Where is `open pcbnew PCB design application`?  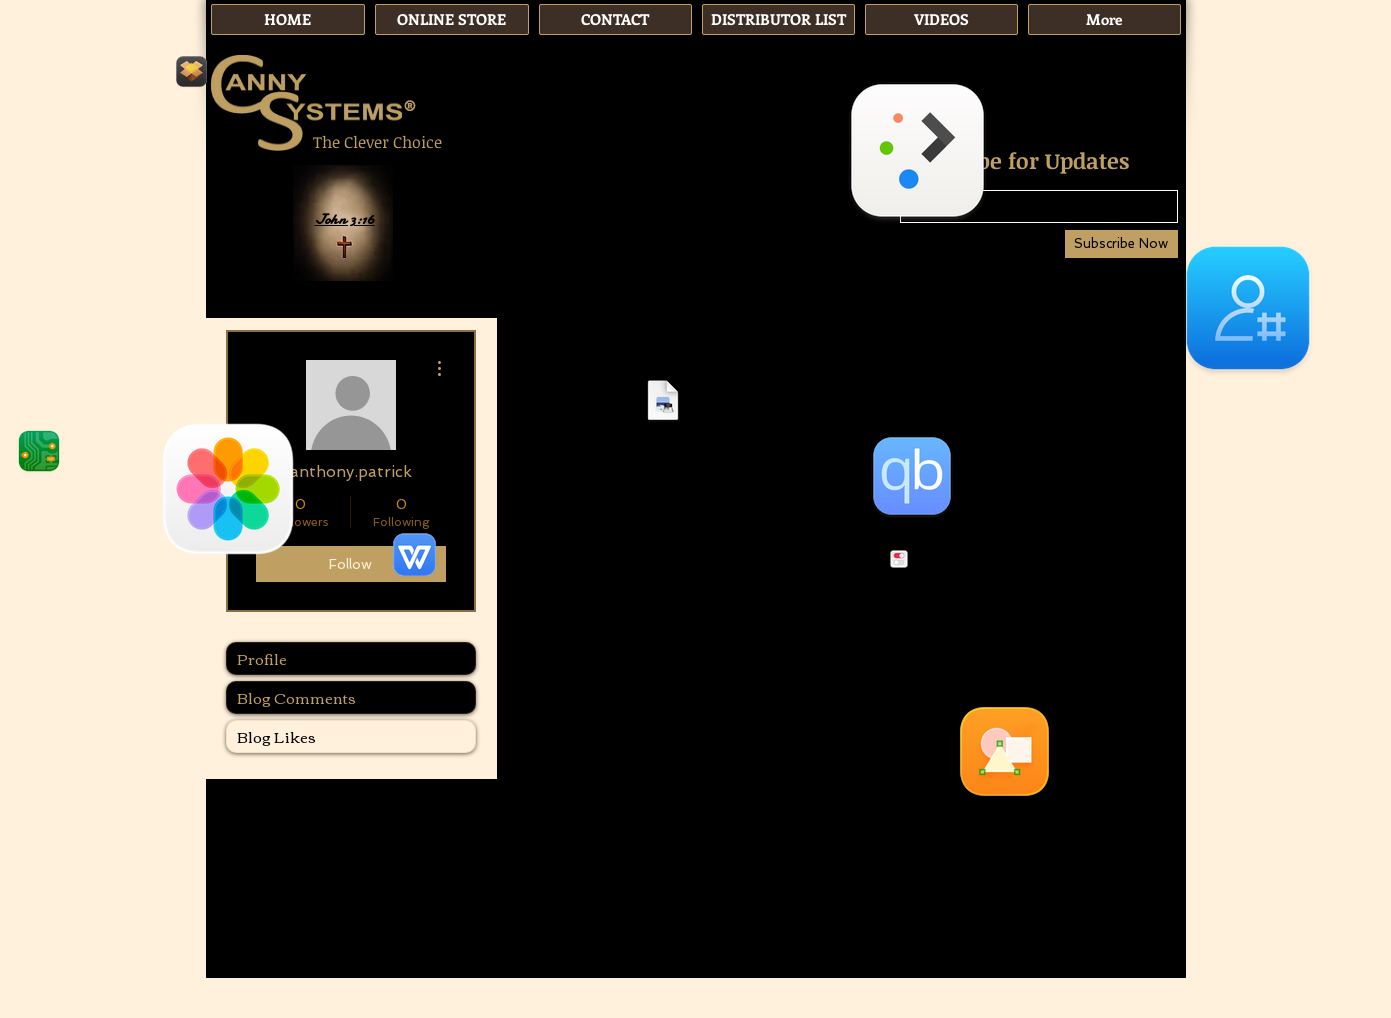
open pcbnew PCB design application is located at coordinates (39, 451).